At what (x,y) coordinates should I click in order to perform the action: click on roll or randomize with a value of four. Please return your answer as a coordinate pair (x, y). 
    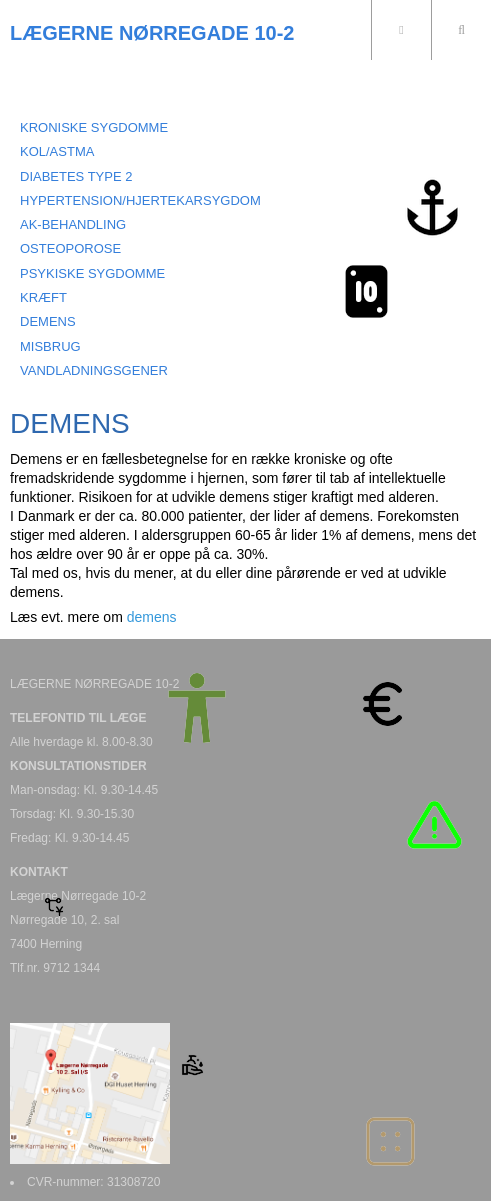
    Looking at the image, I should click on (390, 1141).